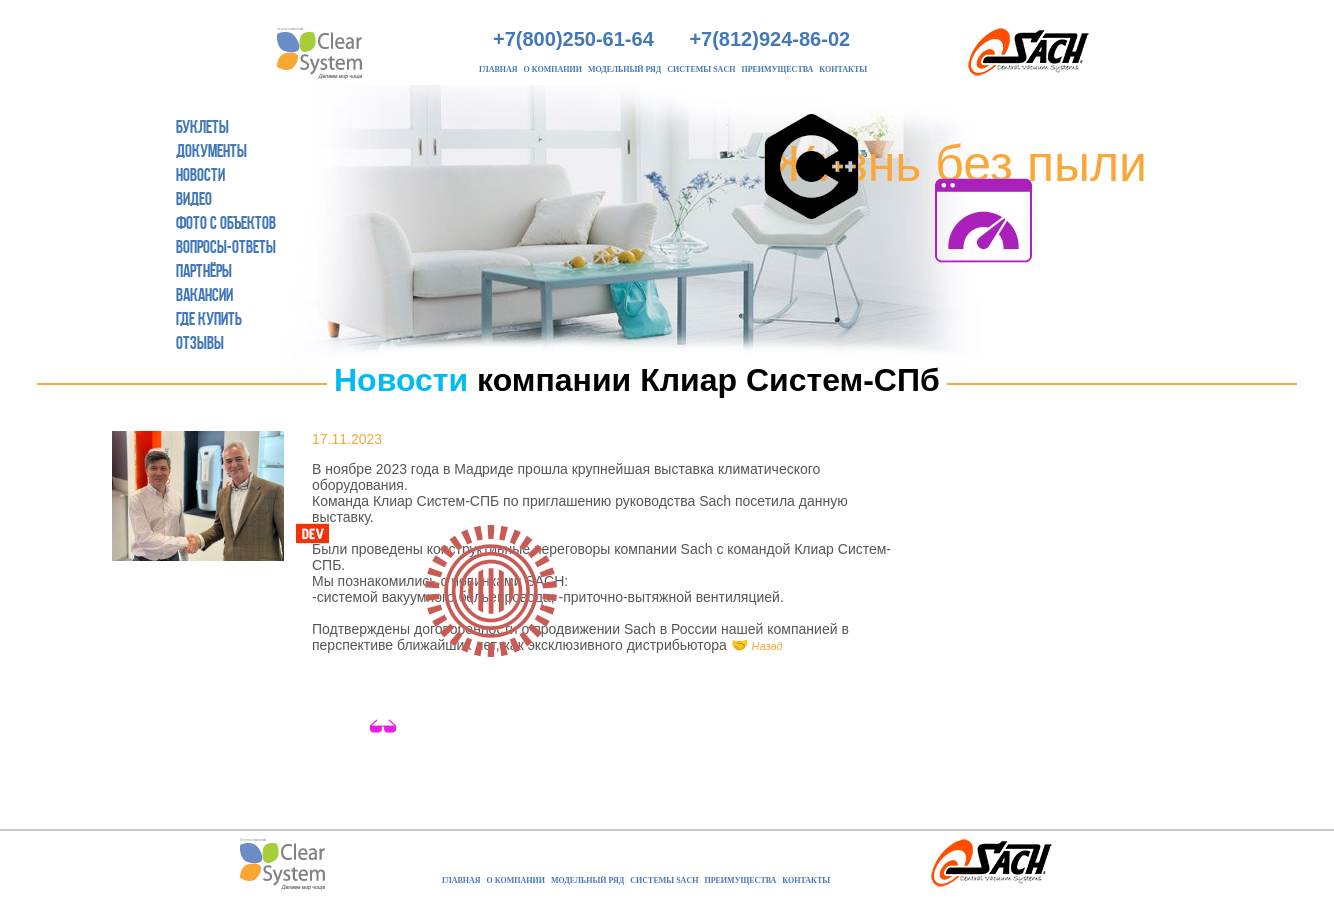  I want to click on open prezi presentation software, so click(491, 591).